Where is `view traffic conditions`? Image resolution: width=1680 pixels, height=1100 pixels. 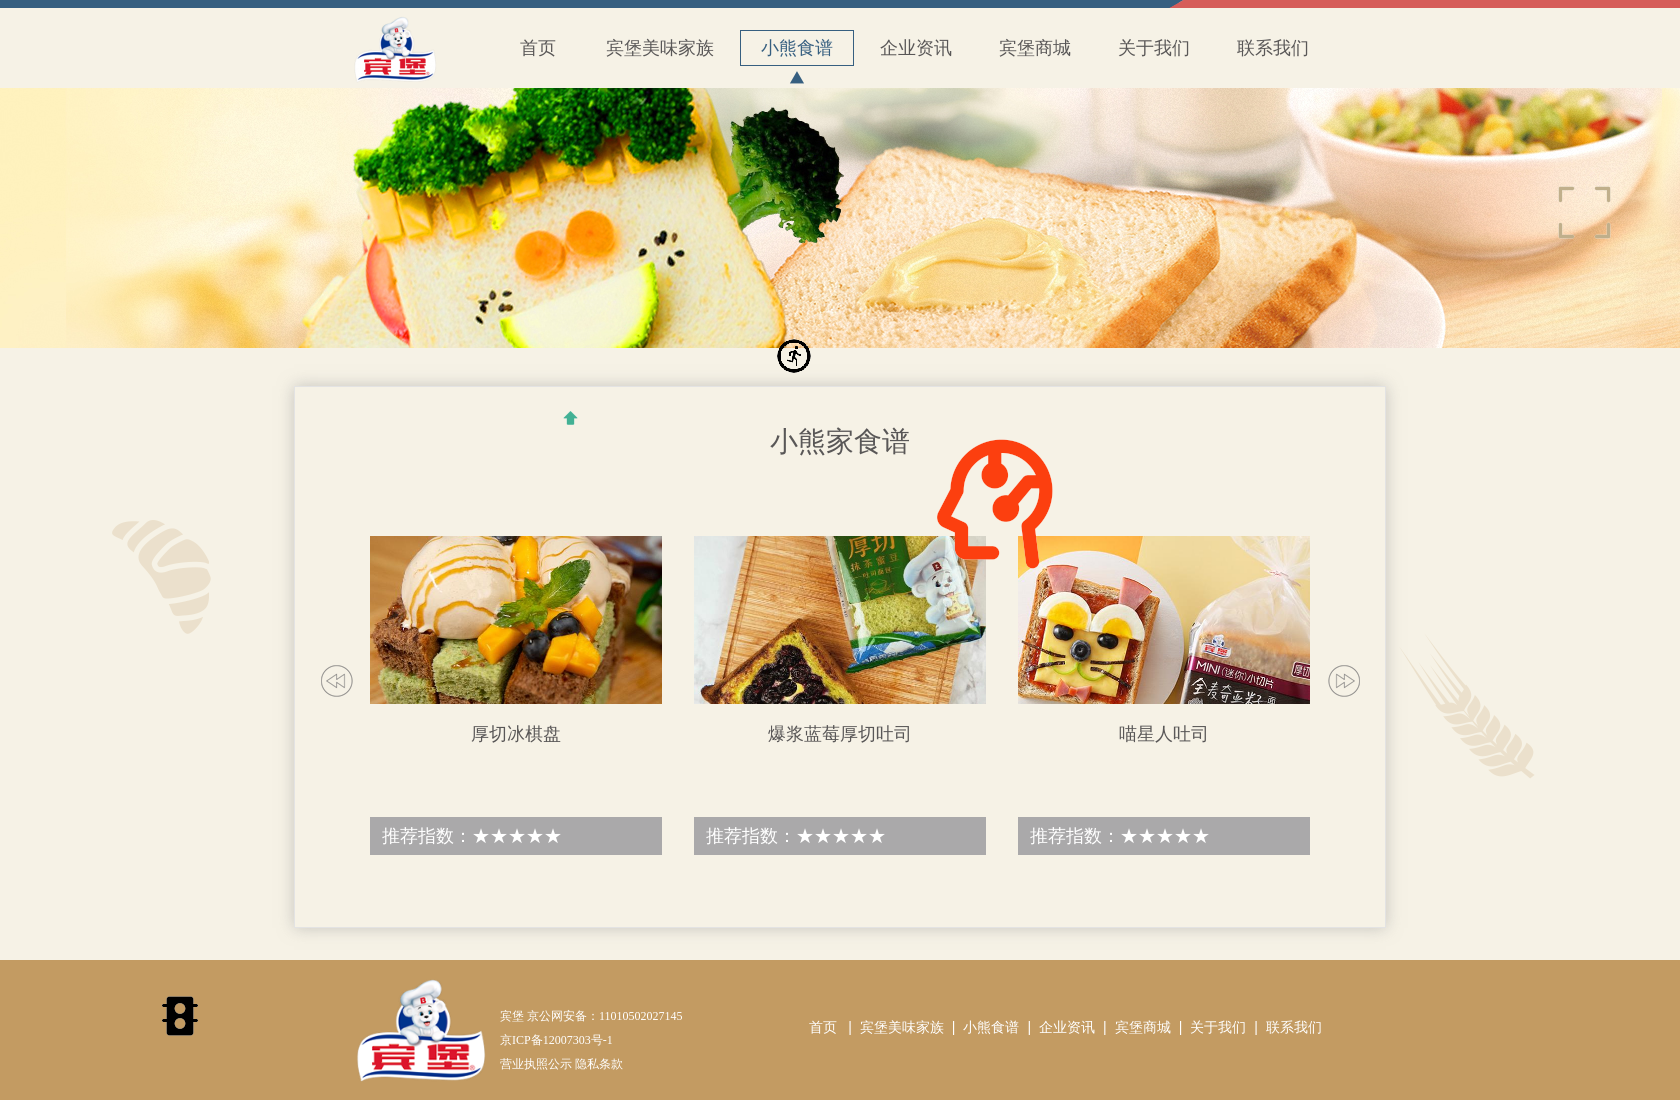 view traffic conditions is located at coordinates (180, 1016).